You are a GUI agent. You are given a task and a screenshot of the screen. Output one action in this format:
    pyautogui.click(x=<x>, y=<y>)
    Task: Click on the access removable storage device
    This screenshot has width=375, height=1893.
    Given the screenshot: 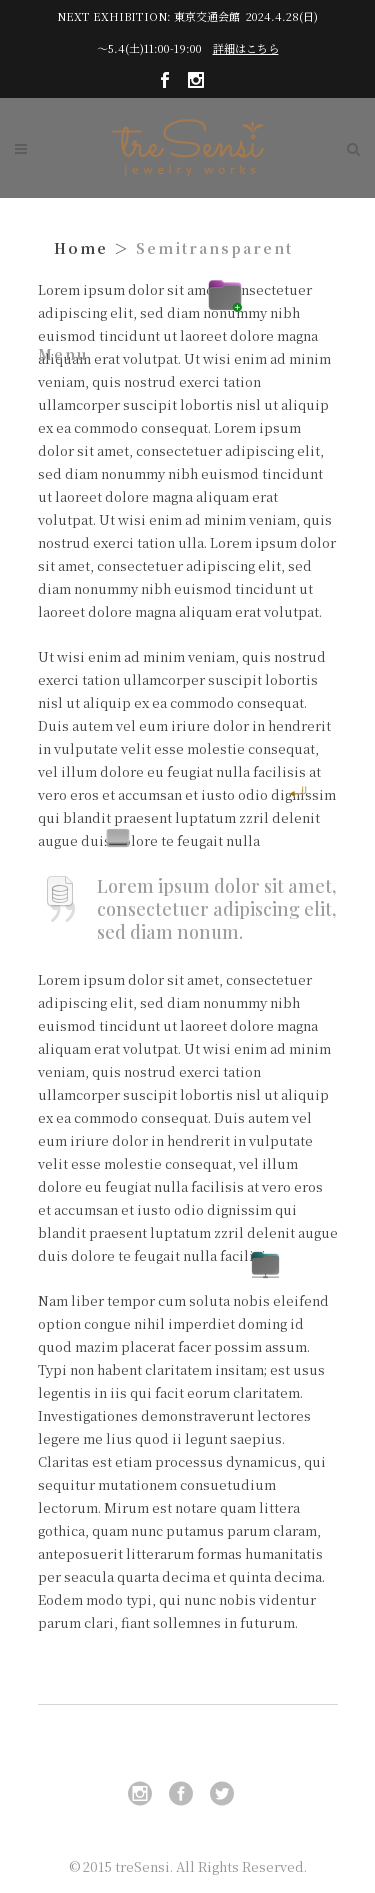 What is the action you would take?
    pyautogui.click(x=118, y=838)
    